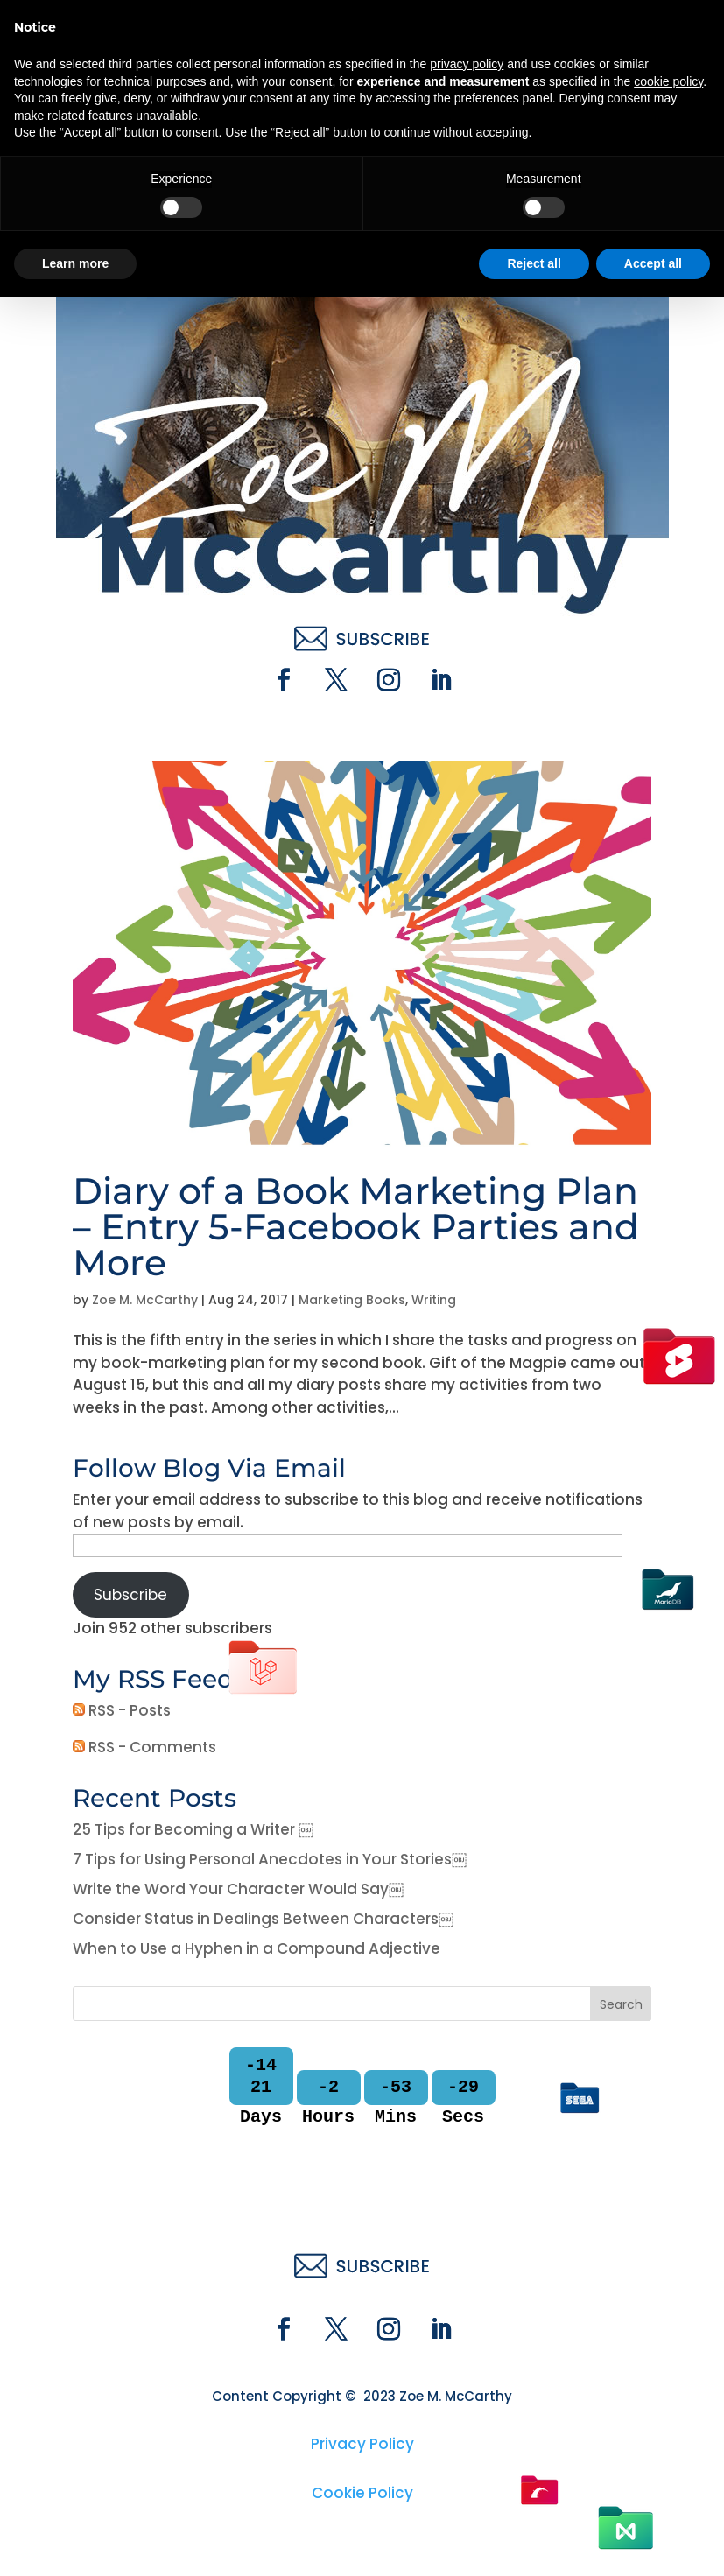 This screenshot has width=724, height=2576. I want to click on open MariaDB database files folder, so click(667, 1590).